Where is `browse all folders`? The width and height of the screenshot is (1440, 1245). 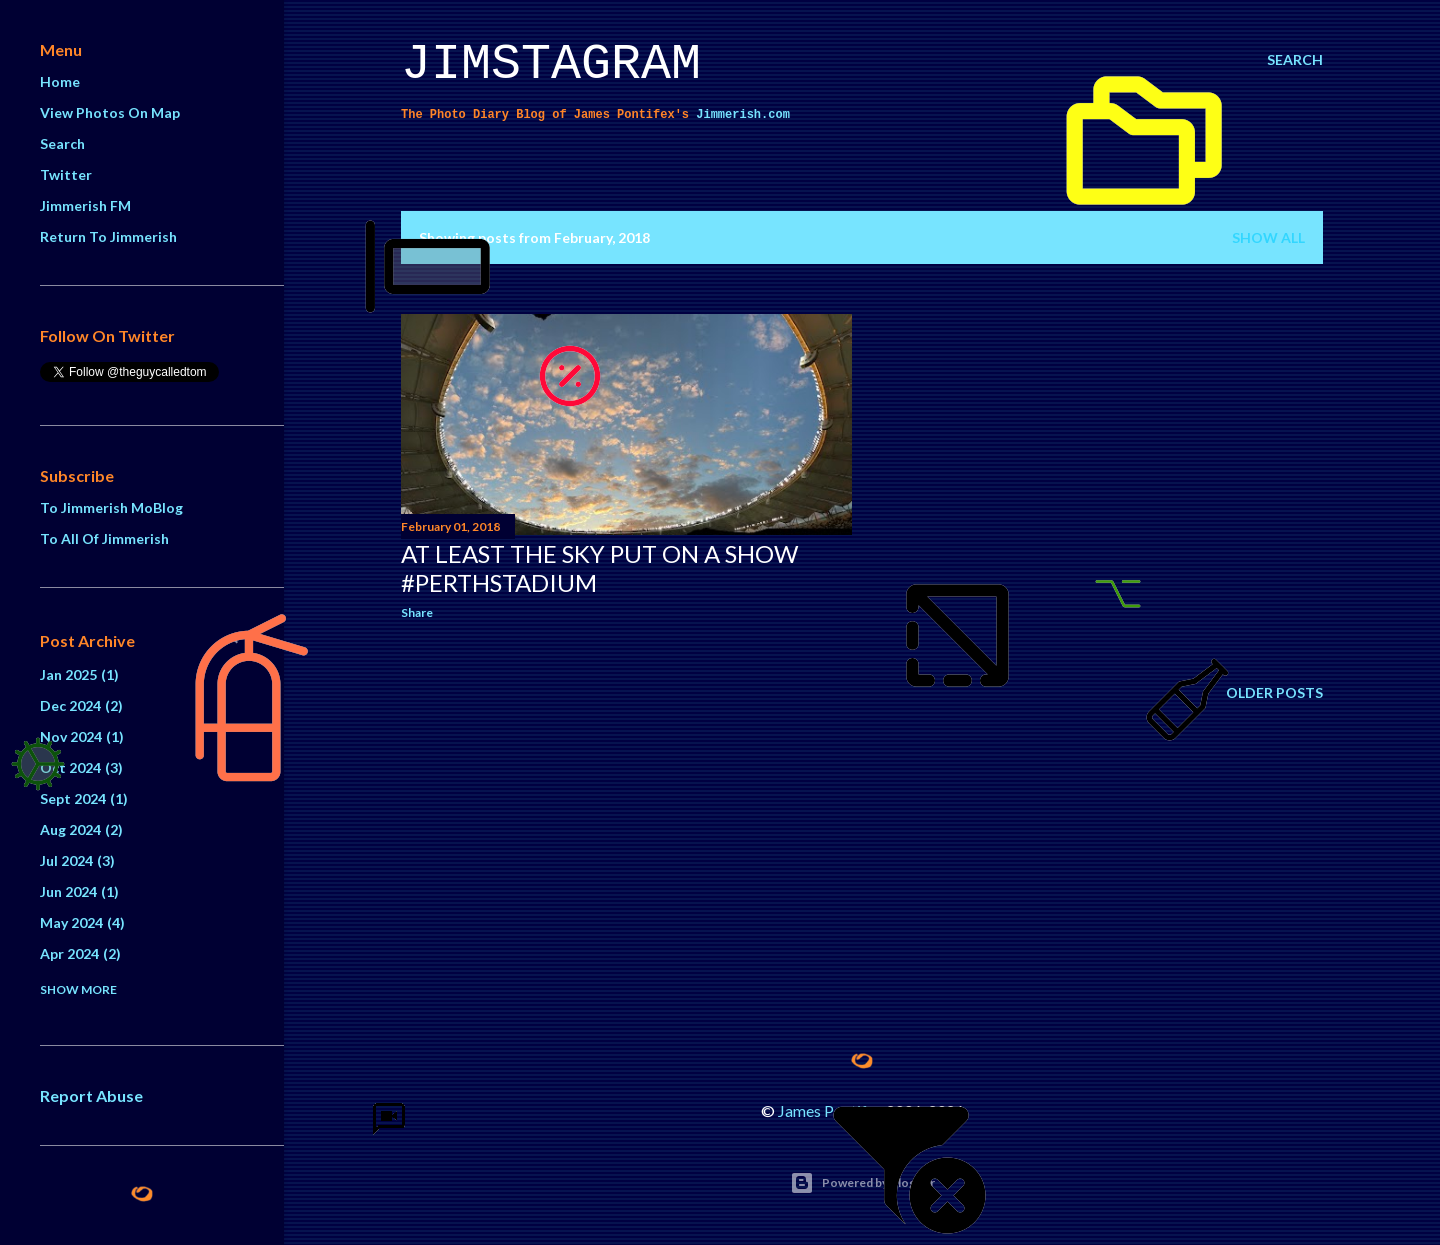 browse all folders is located at coordinates (1141, 140).